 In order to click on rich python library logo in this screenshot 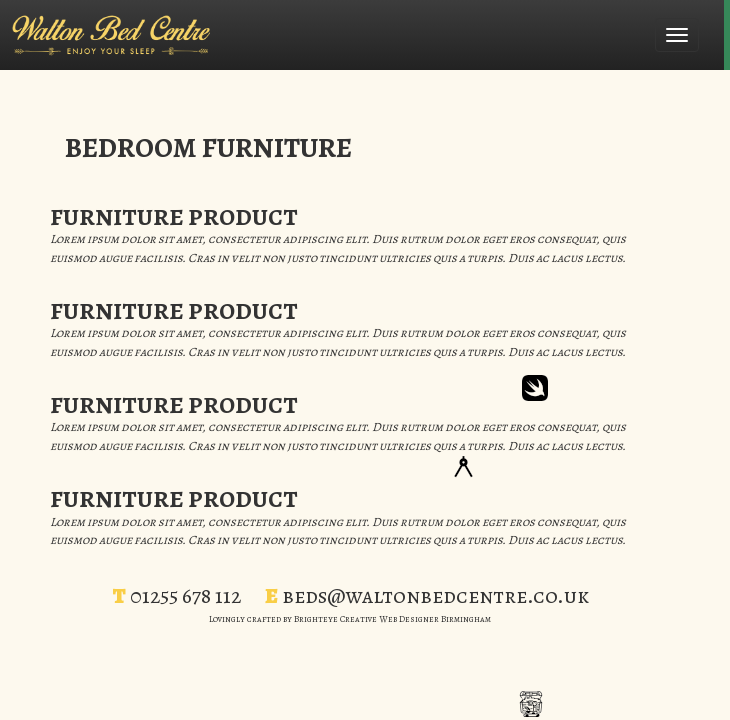, I will do `click(531, 704)`.